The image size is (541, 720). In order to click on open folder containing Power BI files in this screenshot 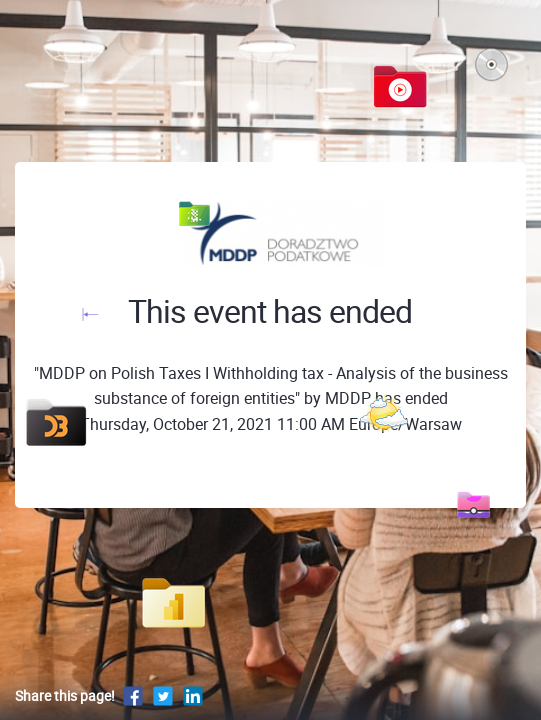, I will do `click(173, 604)`.